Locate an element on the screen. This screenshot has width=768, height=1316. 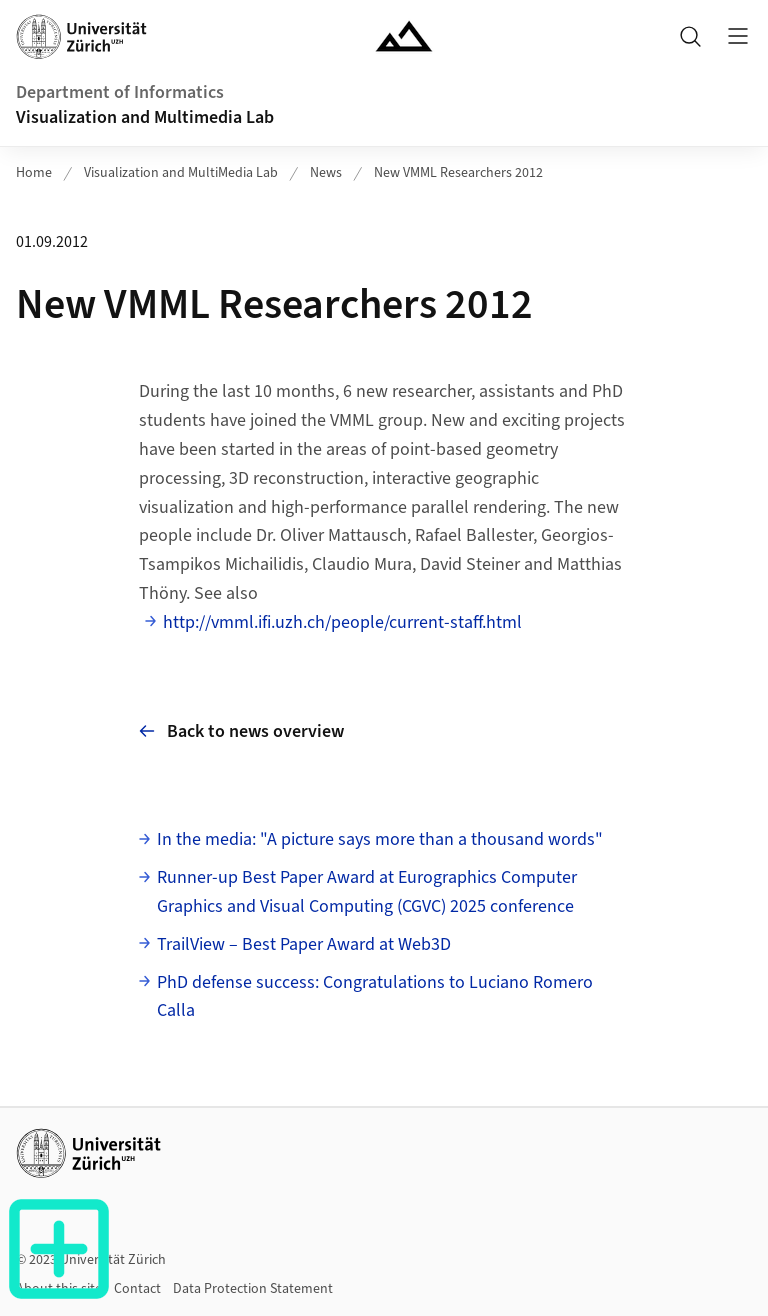
add a new file to the diff is located at coordinates (59, 1249).